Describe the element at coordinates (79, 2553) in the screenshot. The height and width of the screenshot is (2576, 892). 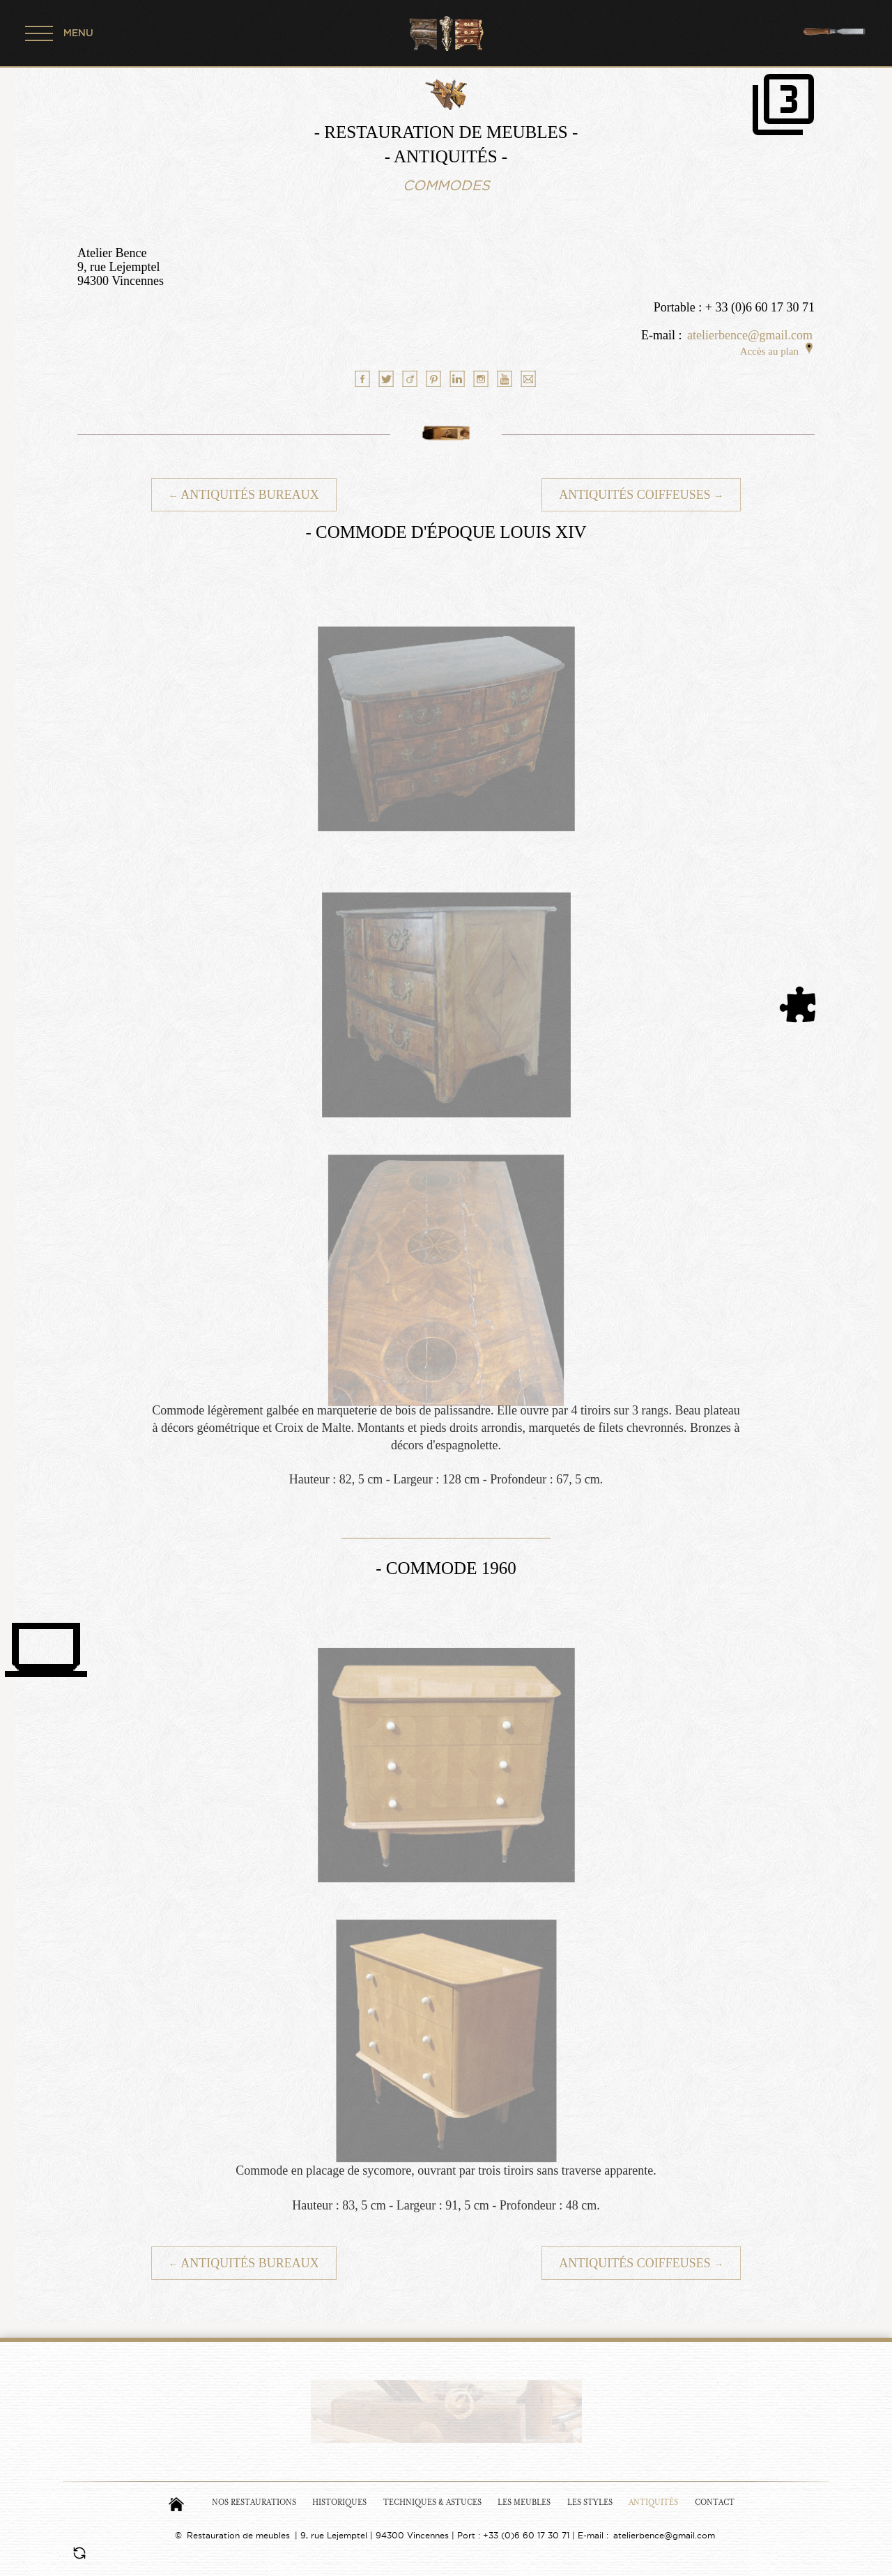
I see `refresh or reload content` at that location.